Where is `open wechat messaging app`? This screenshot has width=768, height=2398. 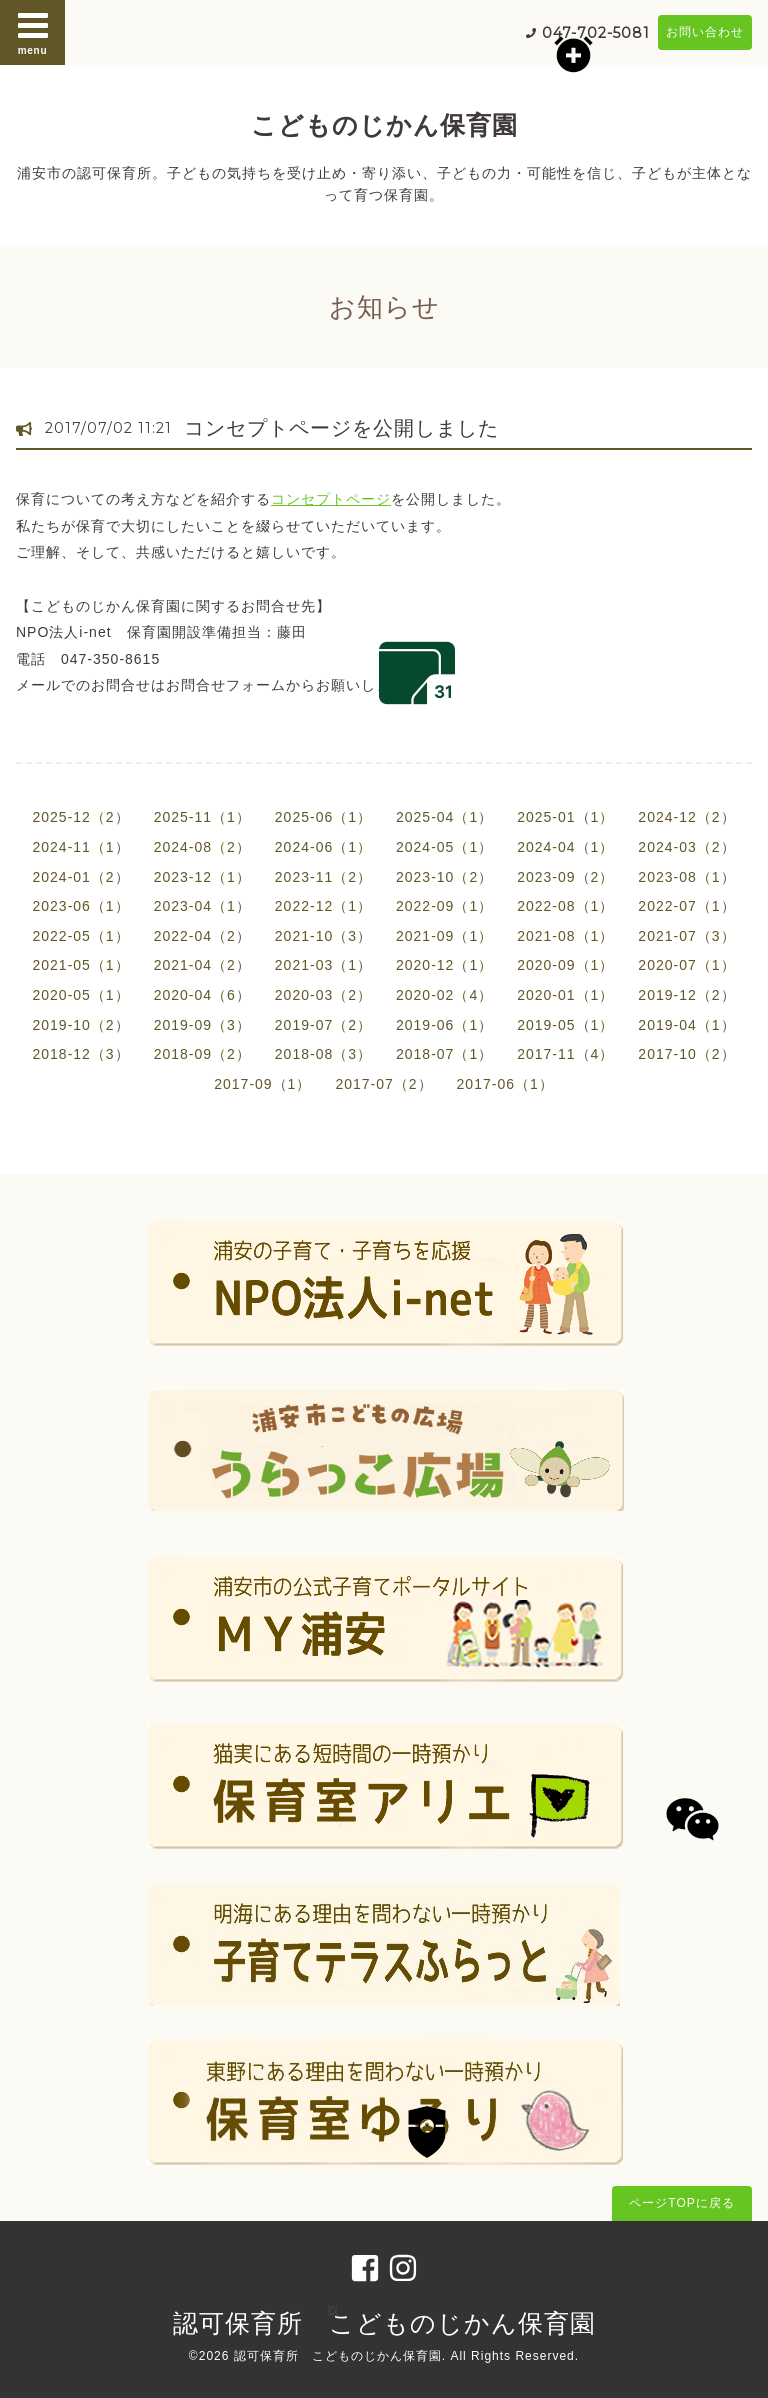 open wechat messaging app is located at coordinates (692, 1819).